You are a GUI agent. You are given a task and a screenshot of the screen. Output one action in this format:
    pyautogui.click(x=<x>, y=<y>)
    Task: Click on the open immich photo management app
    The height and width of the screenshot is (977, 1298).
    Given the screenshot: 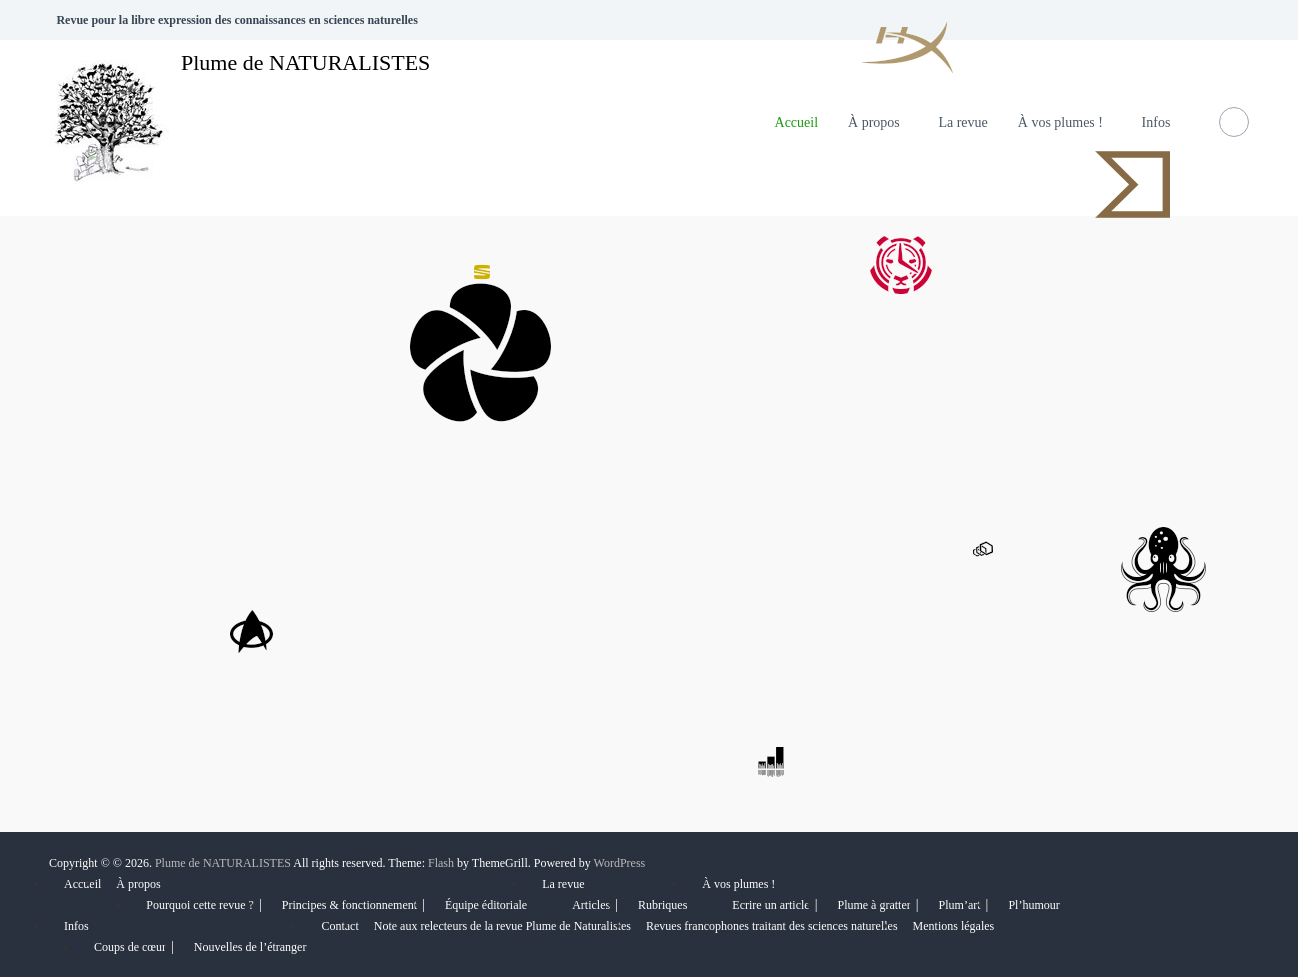 What is the action you would take?
    pyautogui.click(x=480, y=352)
    